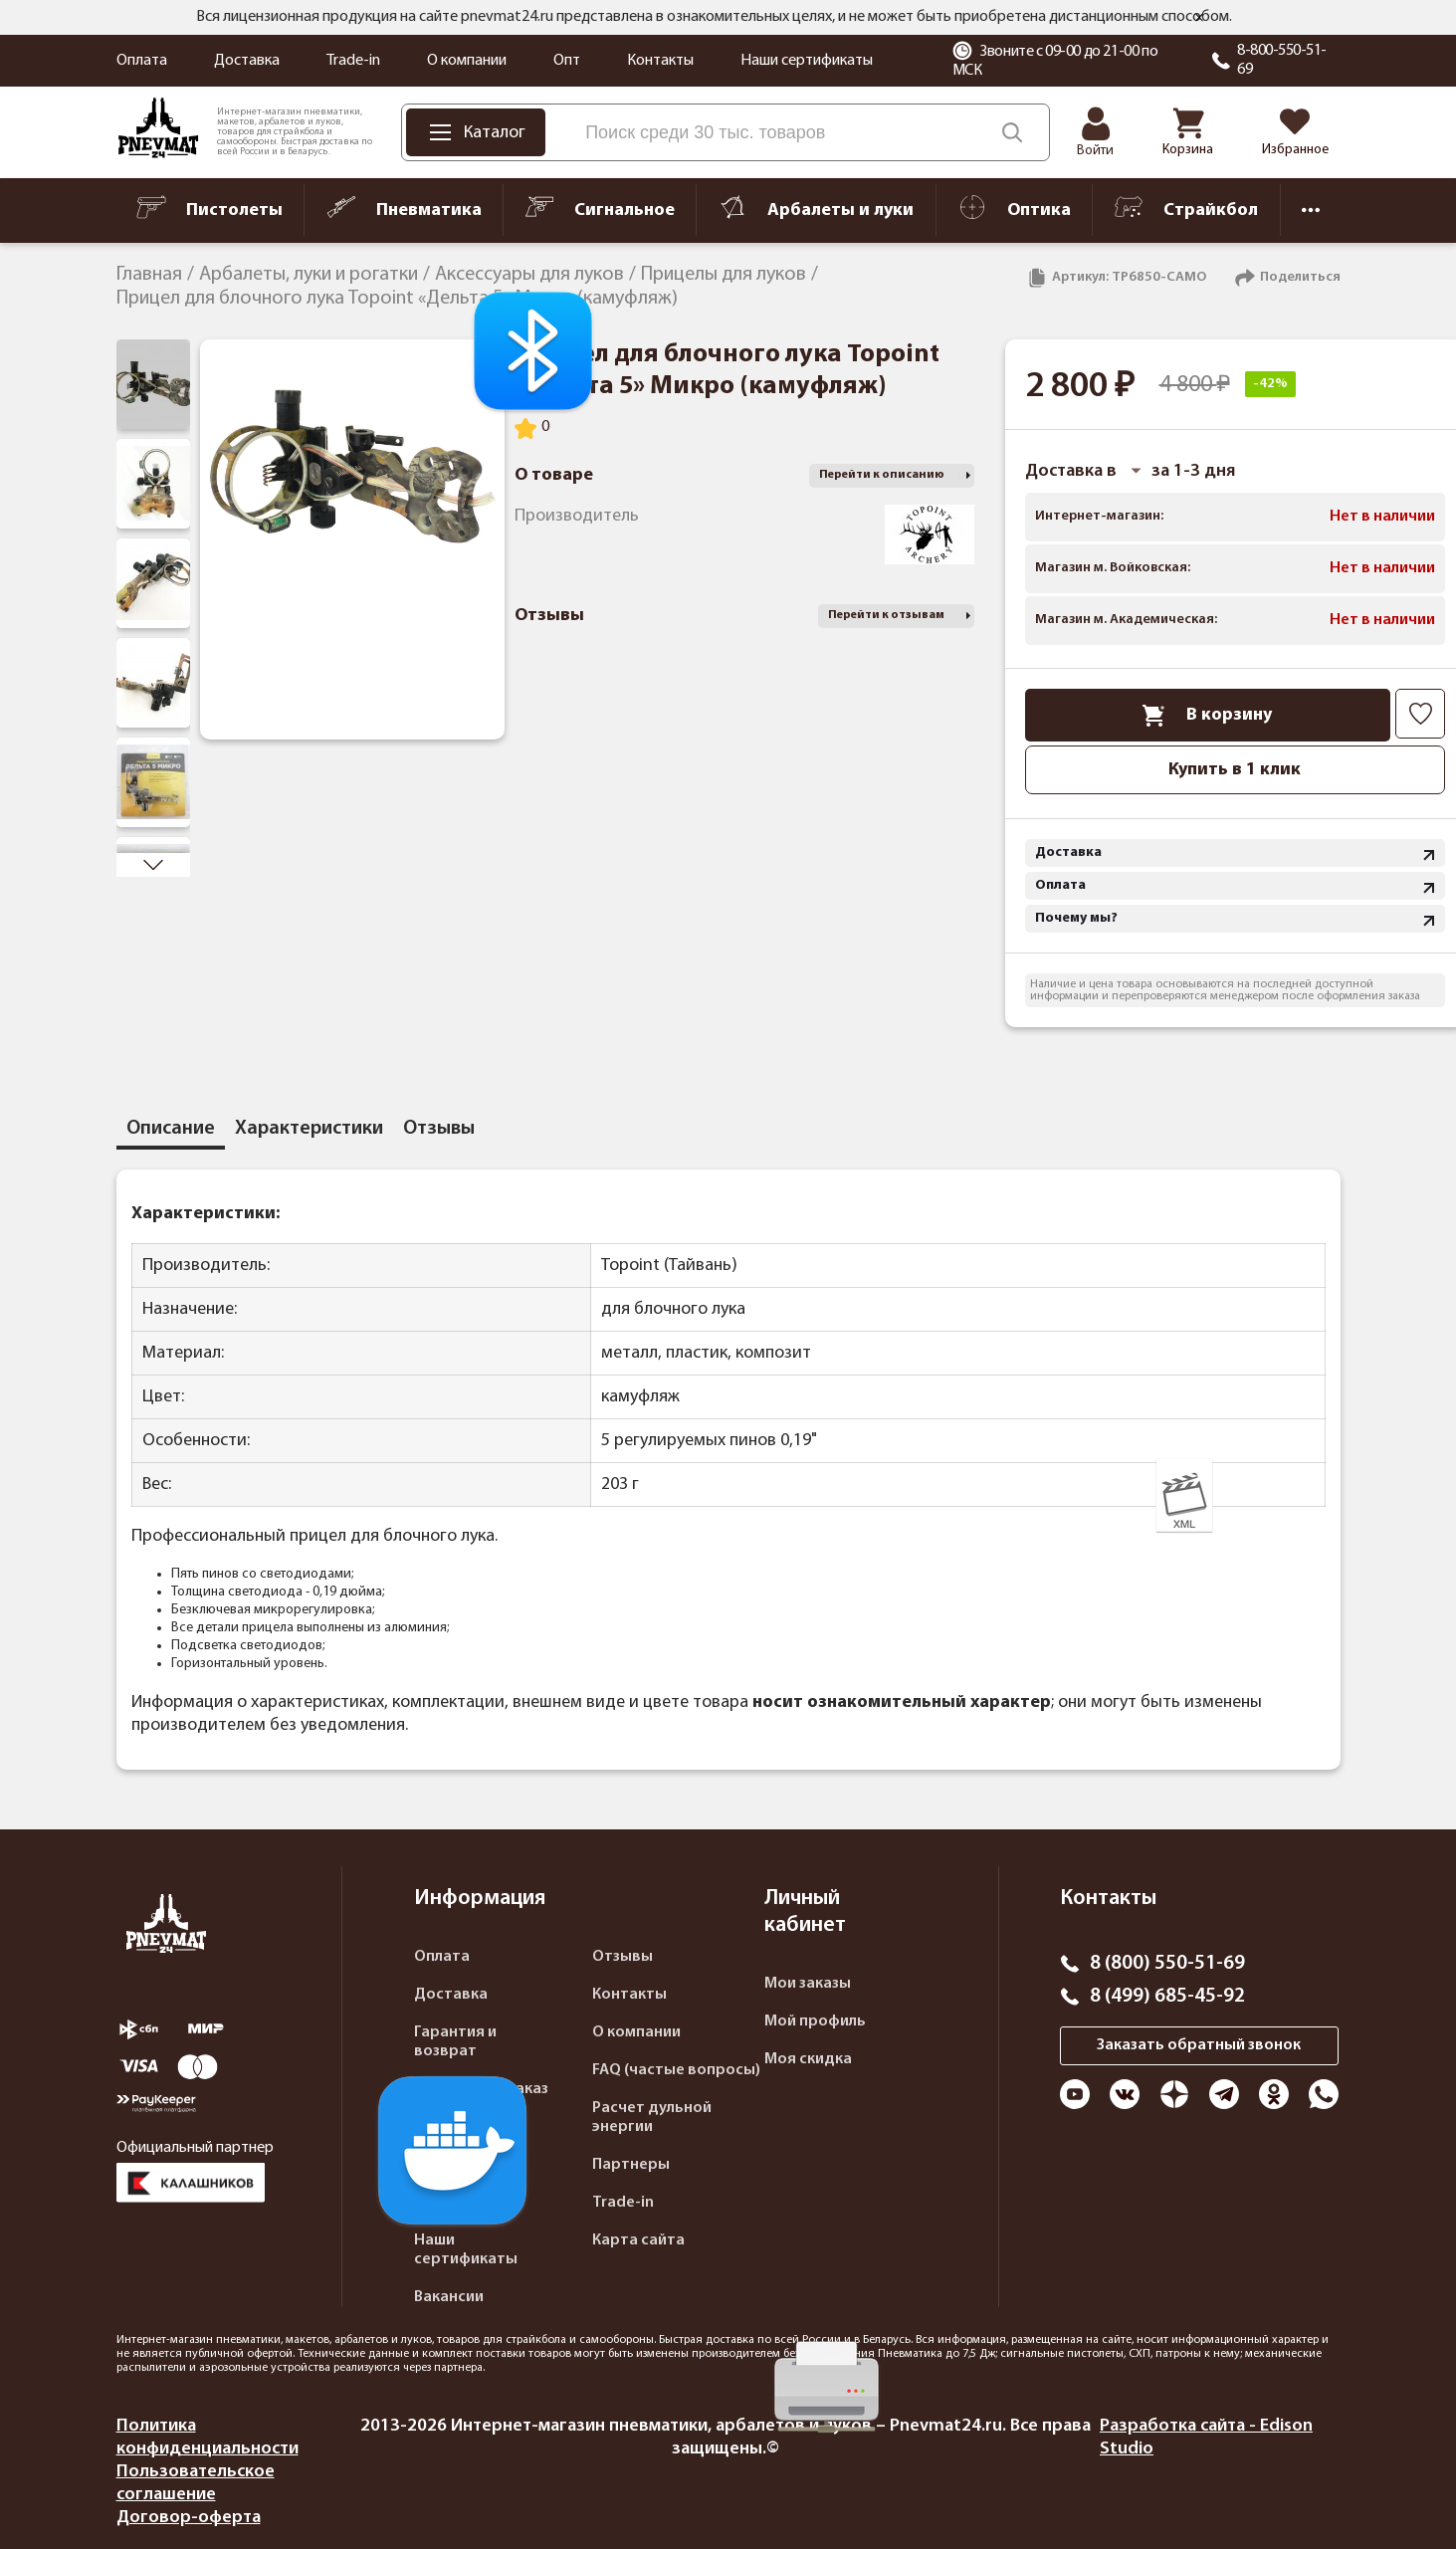  What do you see at coordinates (826, 2389) in the screenshot?
I see `connect to a network printer` at bounding box center [826, 2389].